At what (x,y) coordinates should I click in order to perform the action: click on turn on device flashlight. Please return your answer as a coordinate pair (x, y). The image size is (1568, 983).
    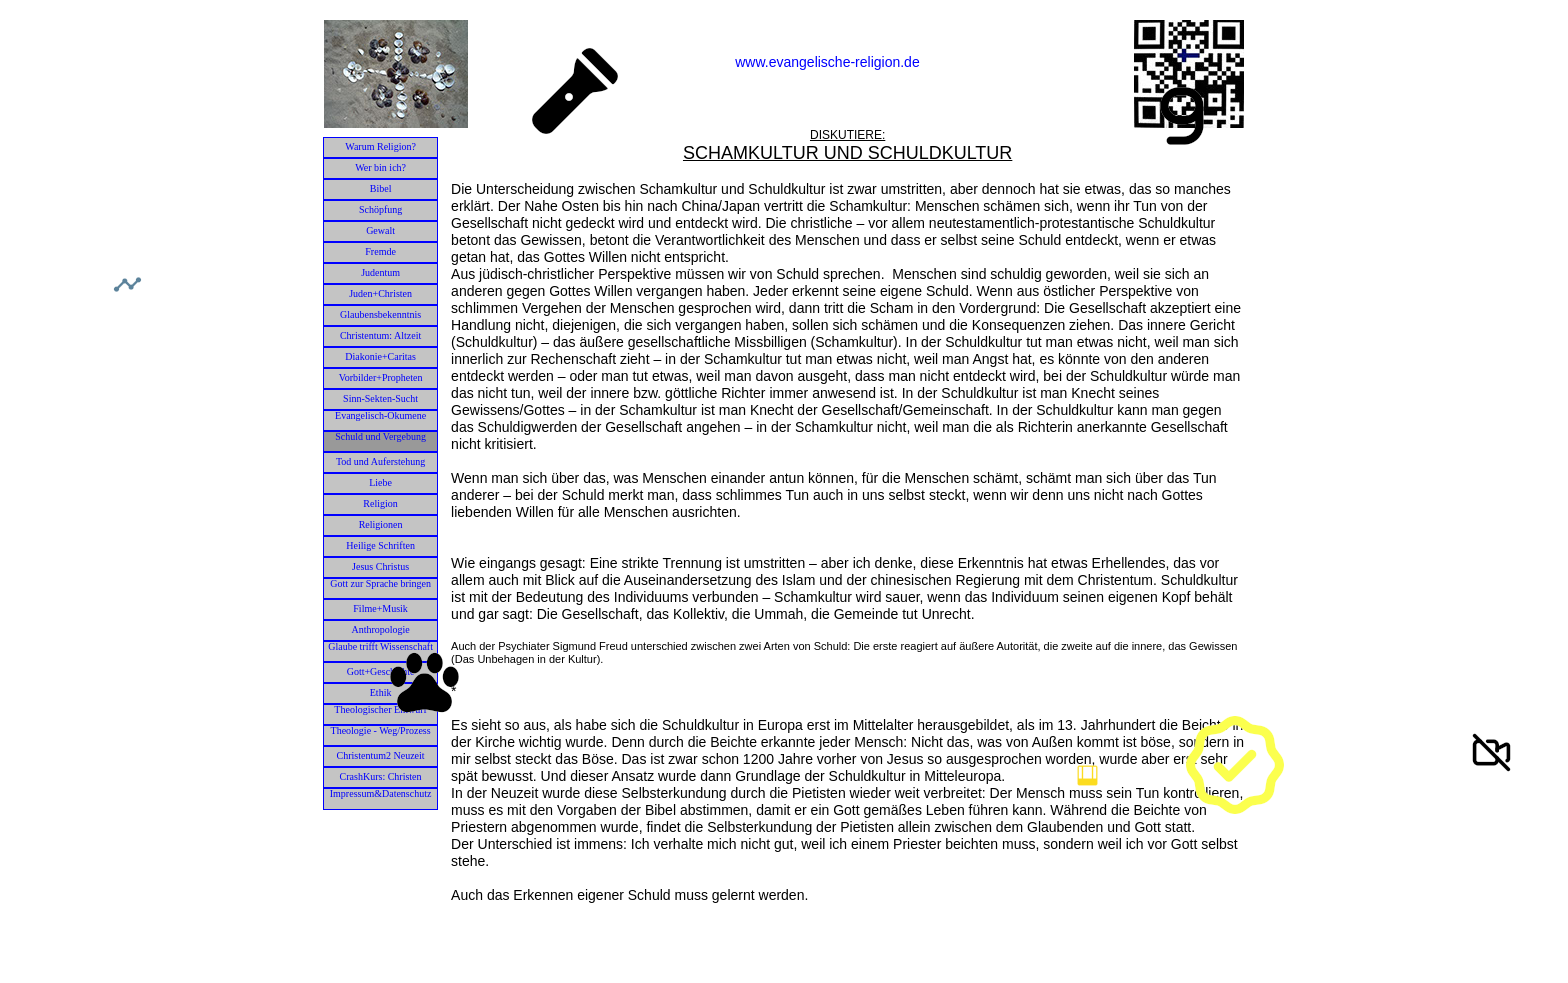
    Looking at the image, I should click on (575, 91).